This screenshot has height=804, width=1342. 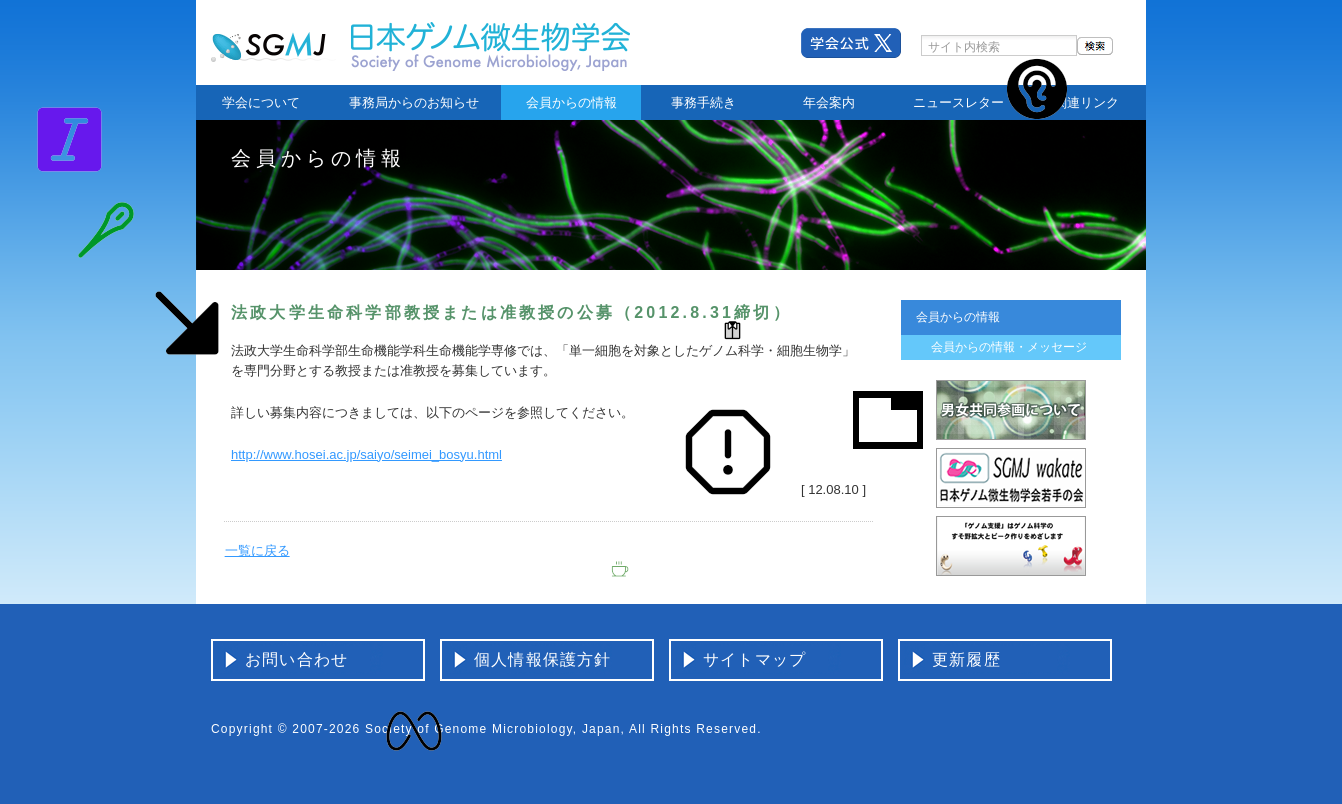 What do you see at coordinates (1037, 89) in the screenshot?
I see `access accessibility or hearing settings` at bounding box center [1037, 89].